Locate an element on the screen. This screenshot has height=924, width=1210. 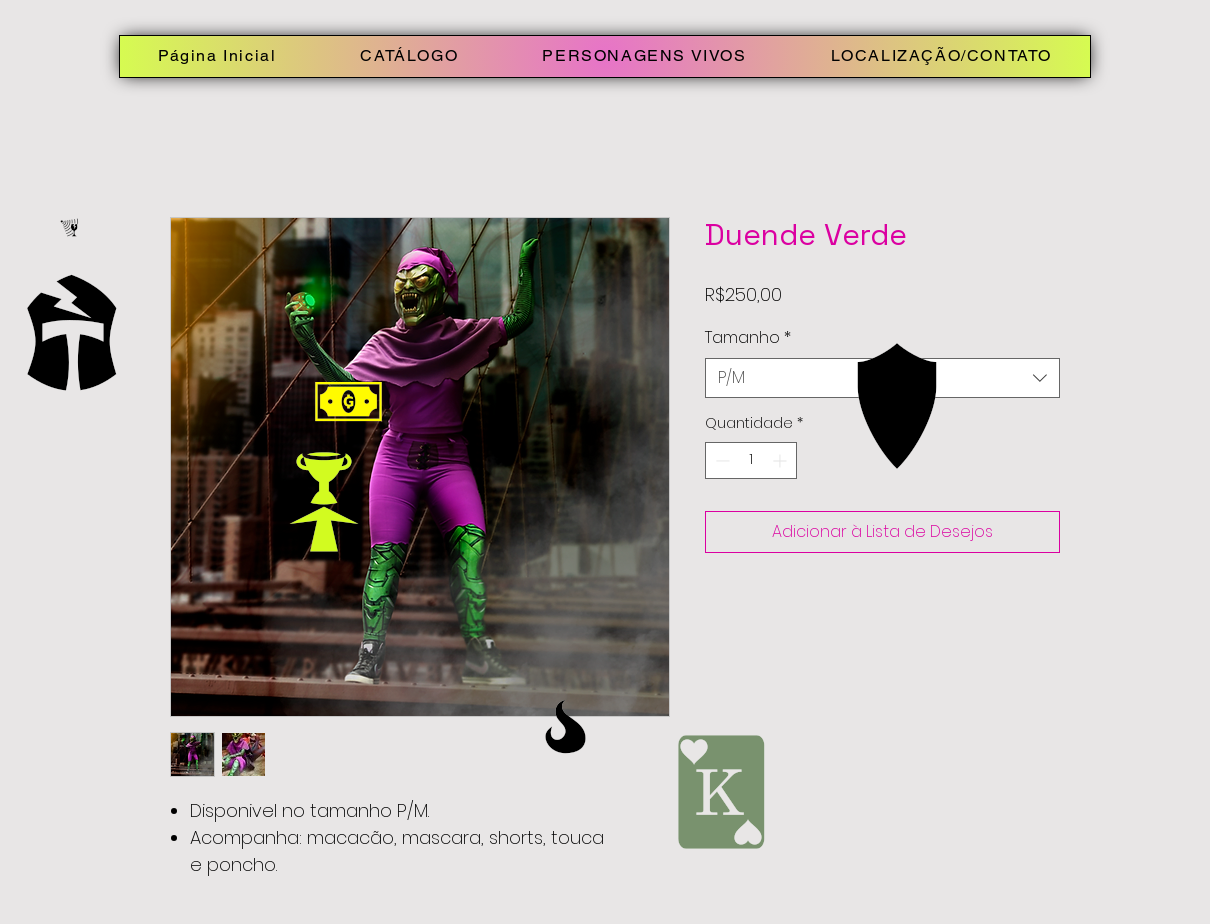
access ultrasound or sonography features is located at coordinates (69, 227).